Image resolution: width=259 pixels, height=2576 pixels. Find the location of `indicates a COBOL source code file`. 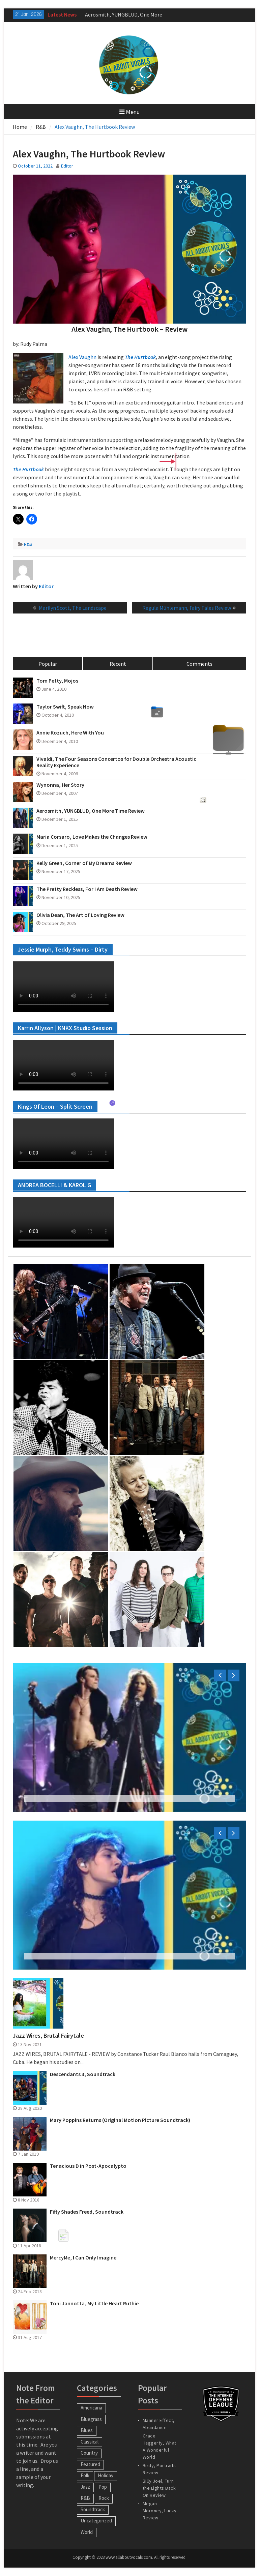

indicates a COBOL source code file is located at coordinates (63, 2236).